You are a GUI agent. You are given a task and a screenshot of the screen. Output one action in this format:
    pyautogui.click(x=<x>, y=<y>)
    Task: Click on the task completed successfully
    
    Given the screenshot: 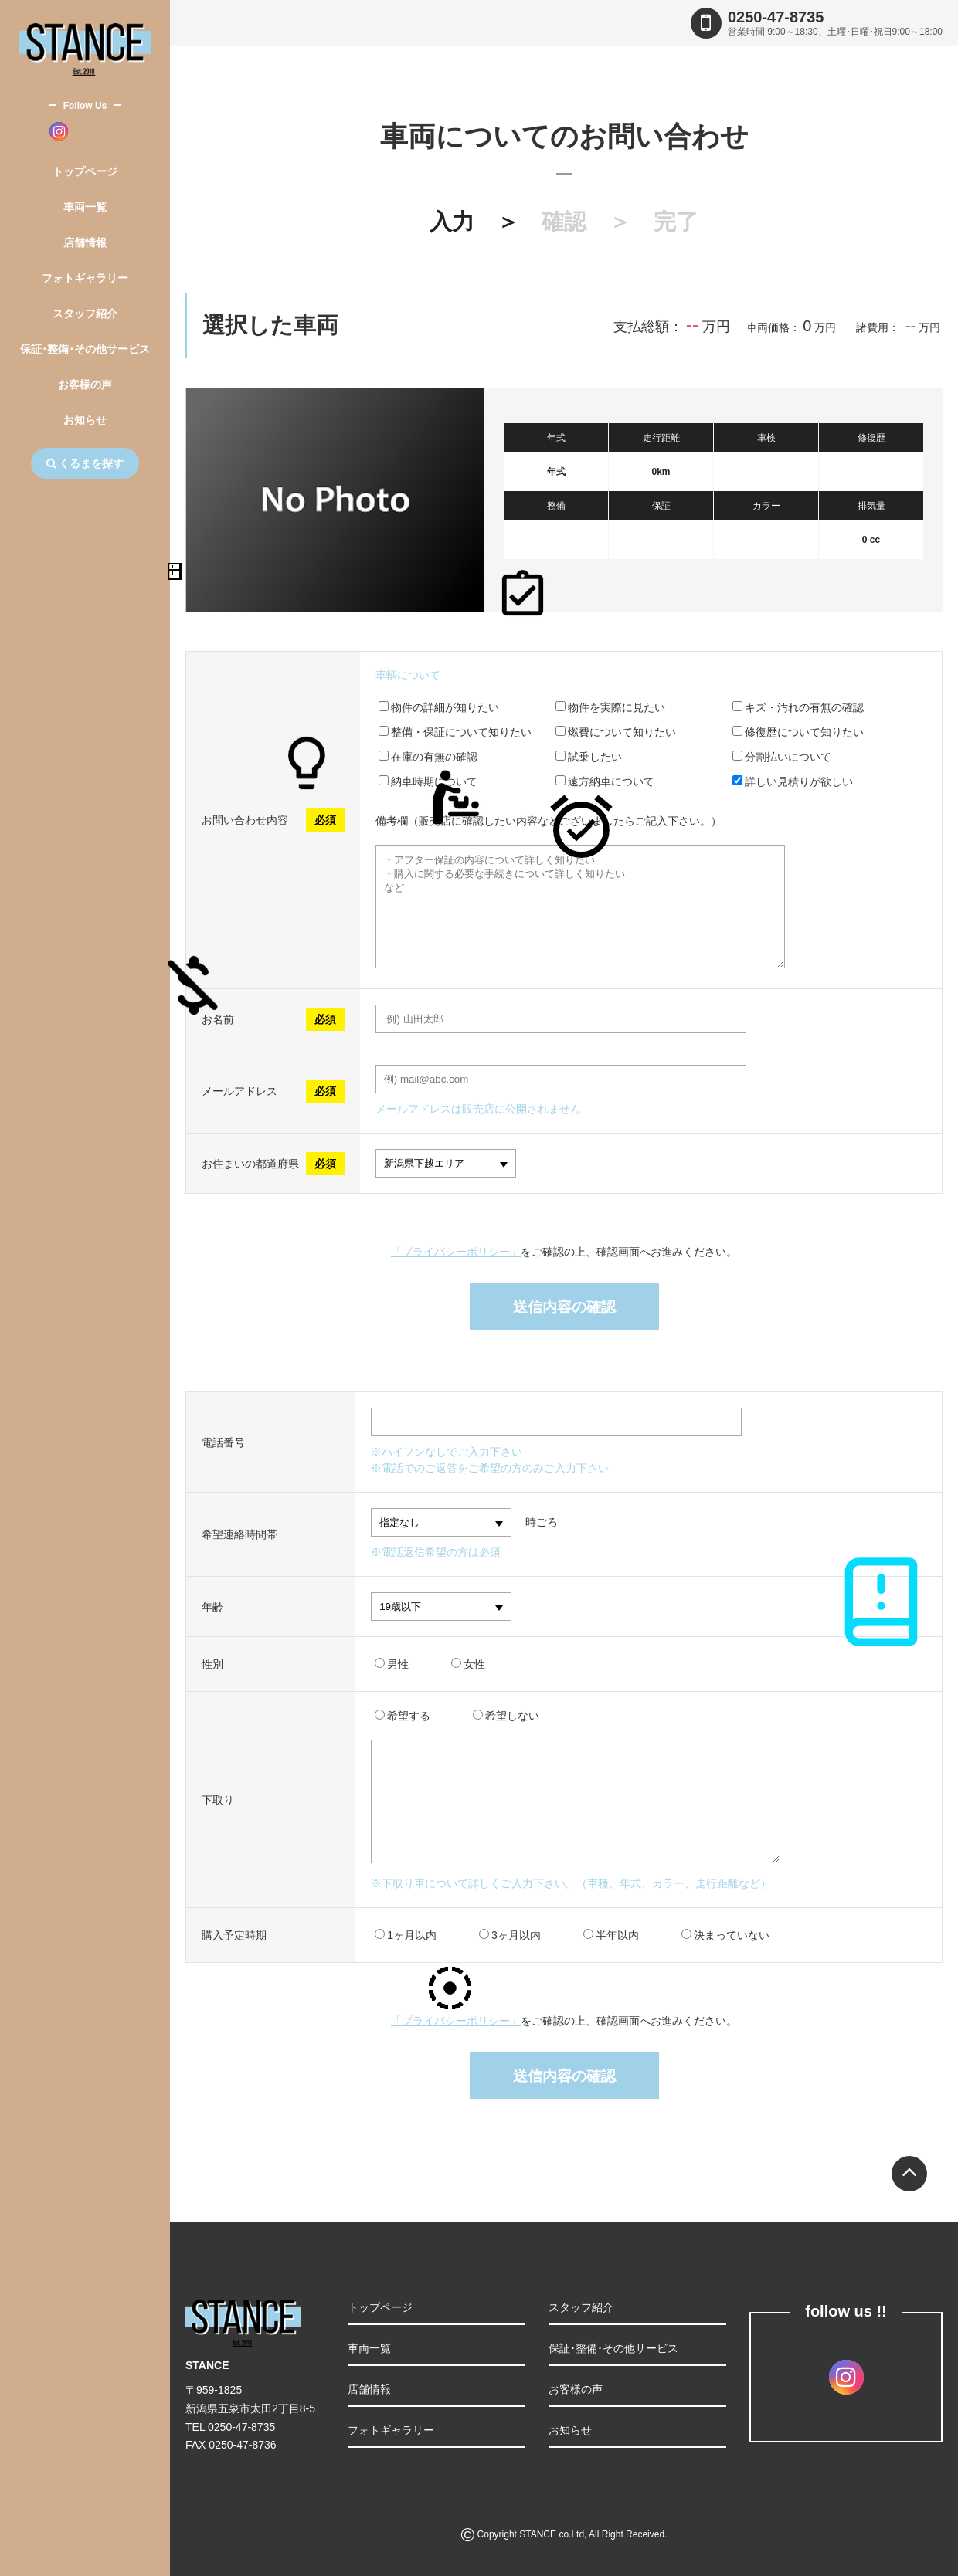 What is the action you would take?
    pyautogui.click(x=522, y=595)
    